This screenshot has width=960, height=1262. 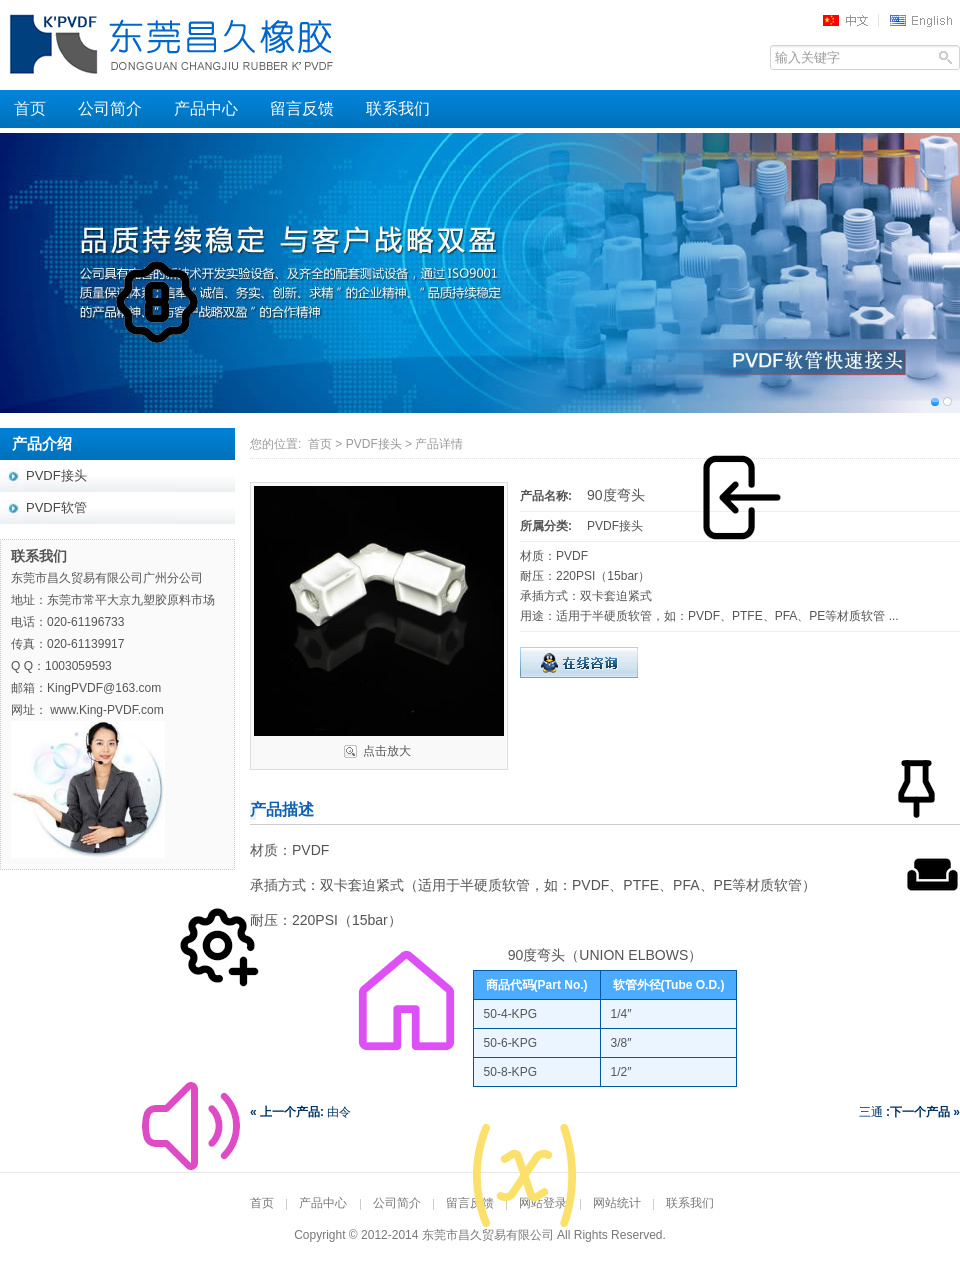 What do you see at coordinates (524, 1175) in the screenshot?
I see `access variable or parameter settings` at bounding box center [524, 1175].